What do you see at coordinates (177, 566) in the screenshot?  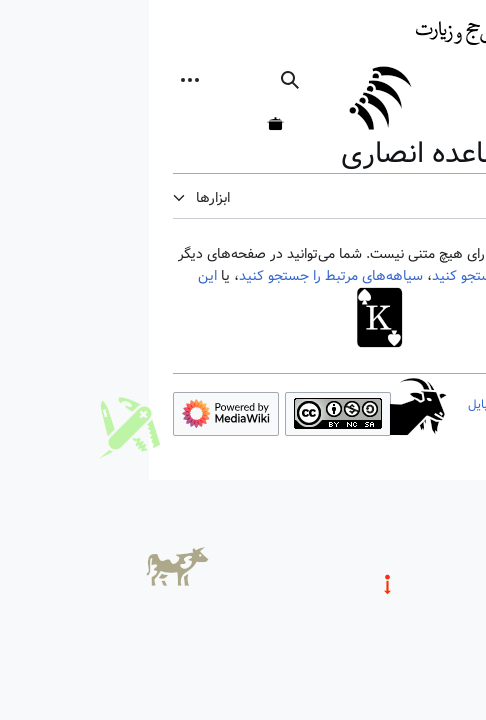 I see `access farm or livestock management features` at bounding box center [177, 566].